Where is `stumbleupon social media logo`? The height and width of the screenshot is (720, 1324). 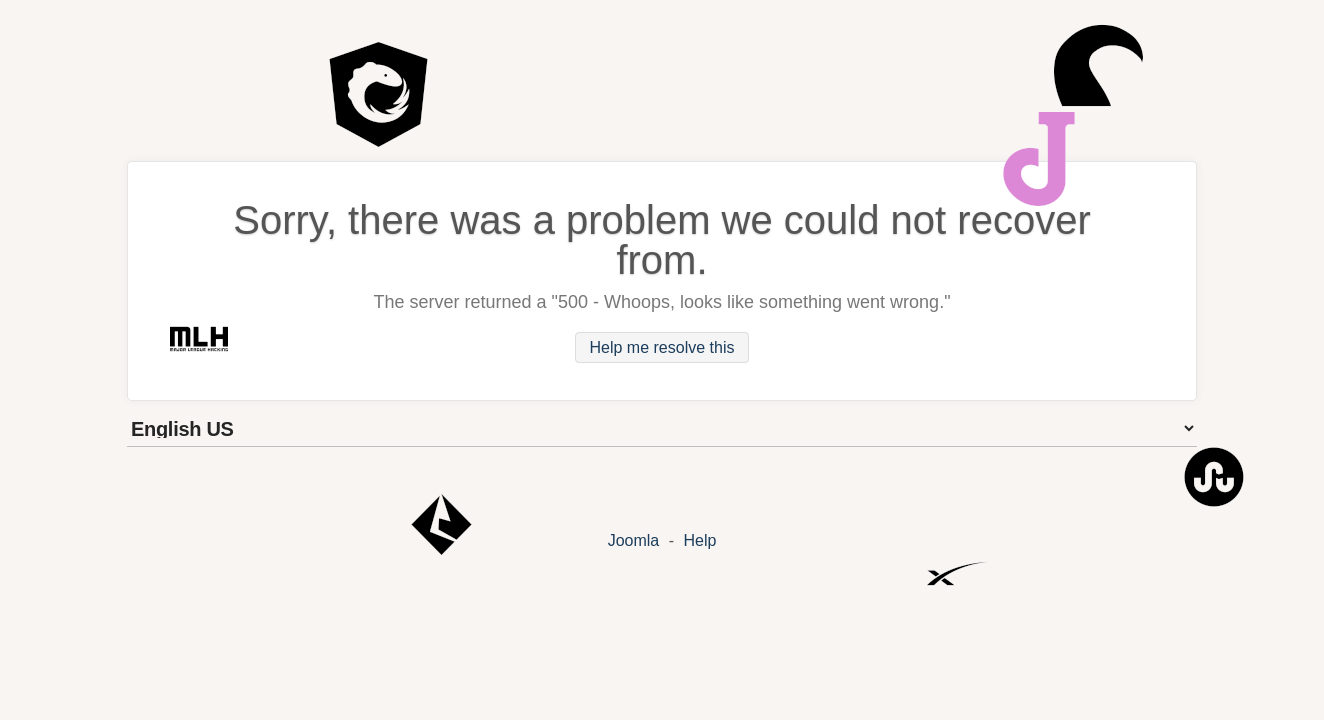
stumbleupon social media logo is located at coordinates (1213, 477).